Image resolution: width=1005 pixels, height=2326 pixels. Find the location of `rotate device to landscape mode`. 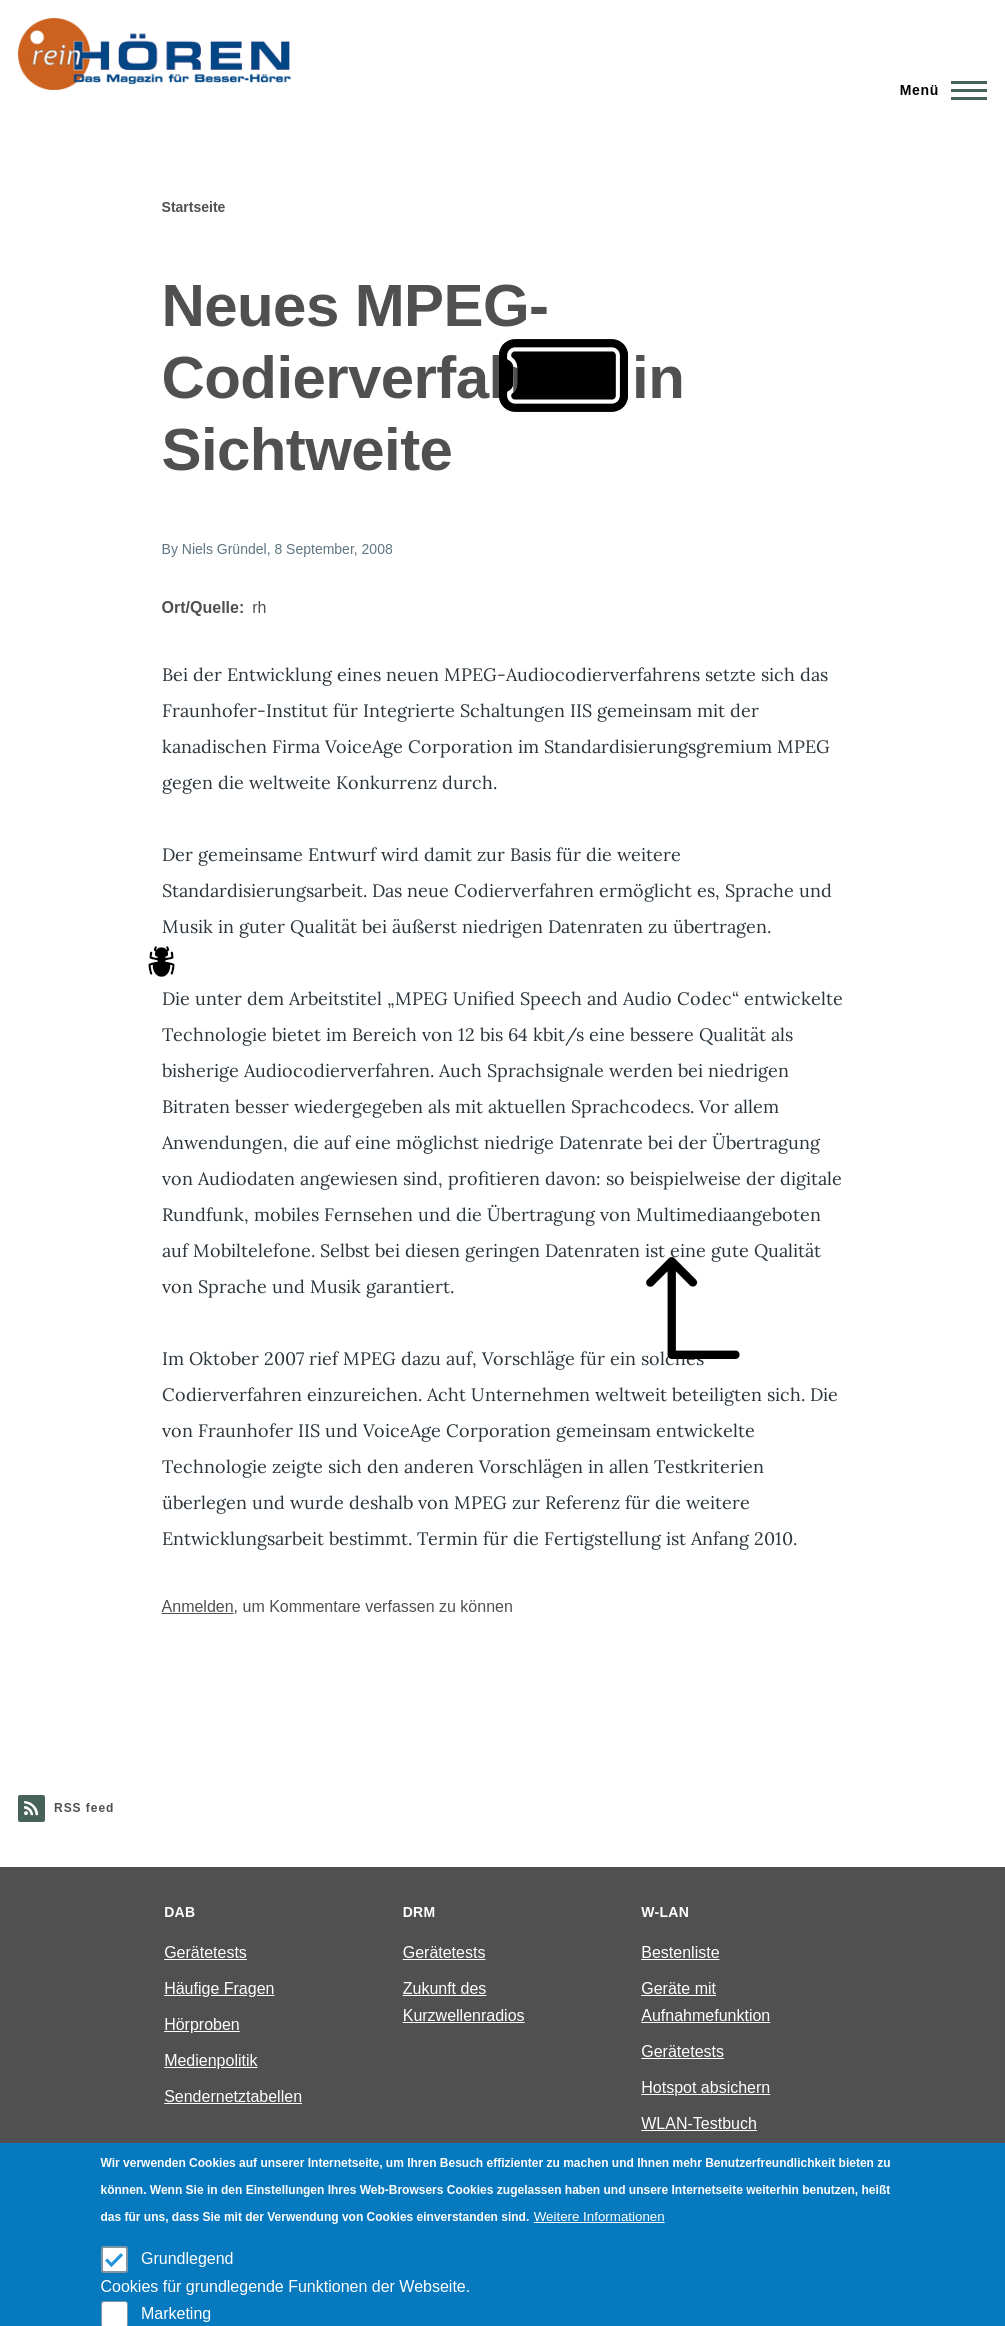

rotate device to landscape mode is located at coordinates (563, 375).